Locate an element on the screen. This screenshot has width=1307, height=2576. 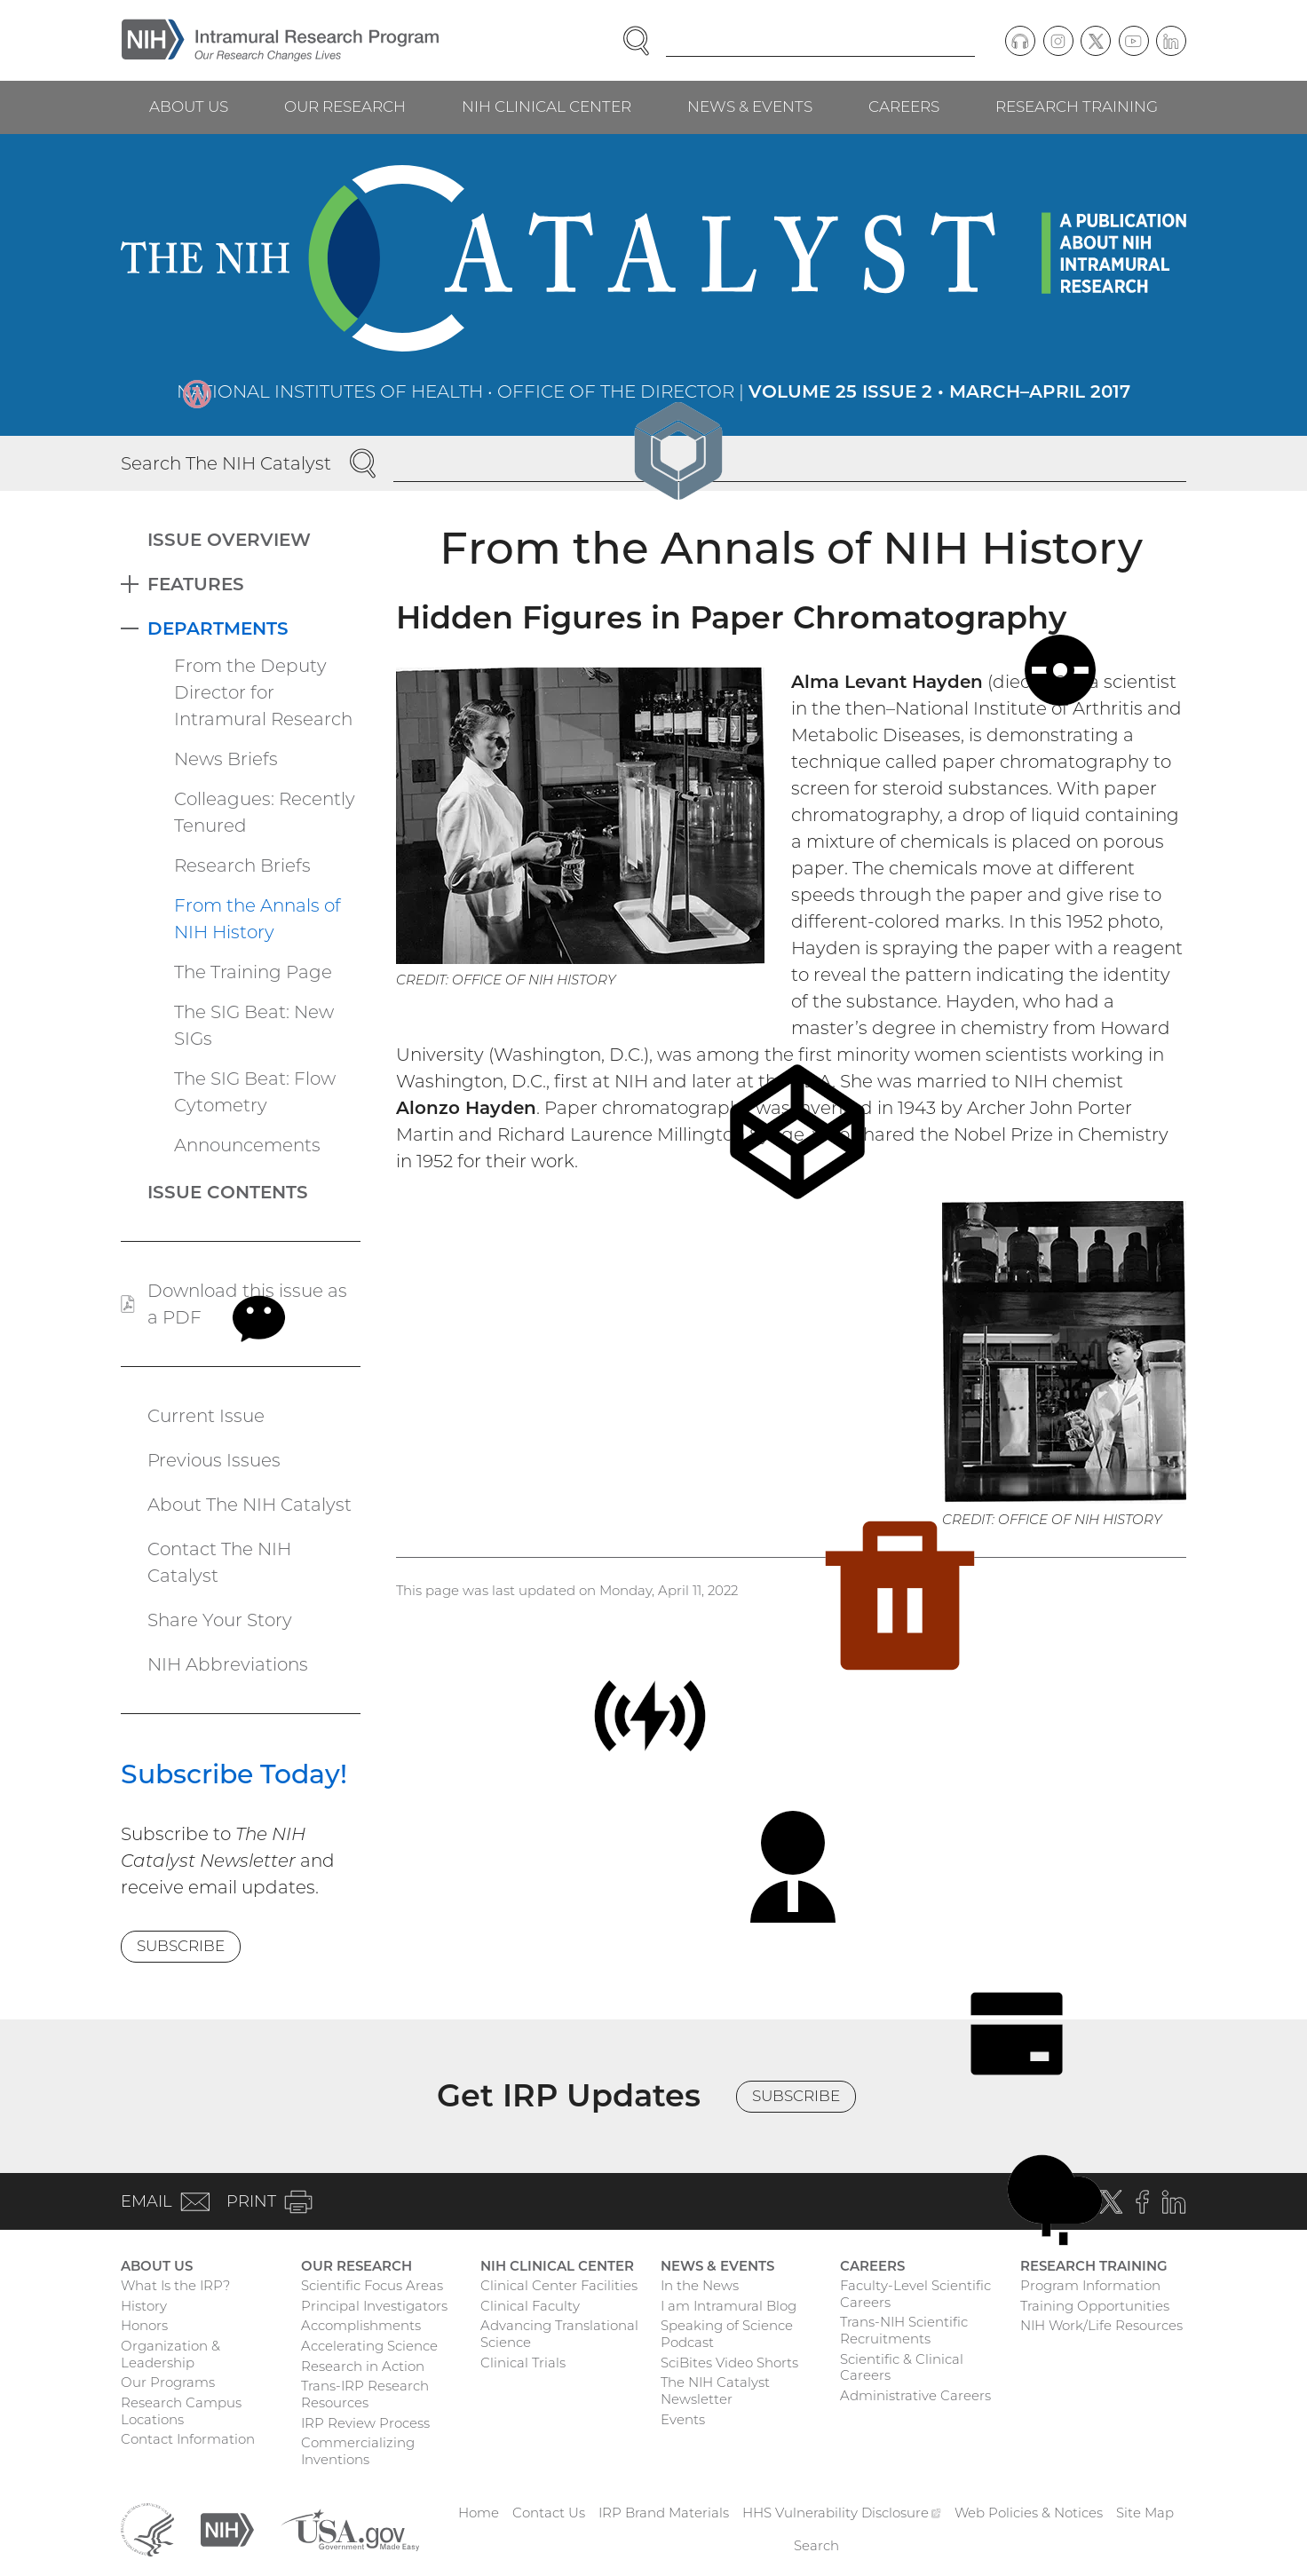
indicates light rain or drizzle conditions is located at coordinates (1055, 2198).